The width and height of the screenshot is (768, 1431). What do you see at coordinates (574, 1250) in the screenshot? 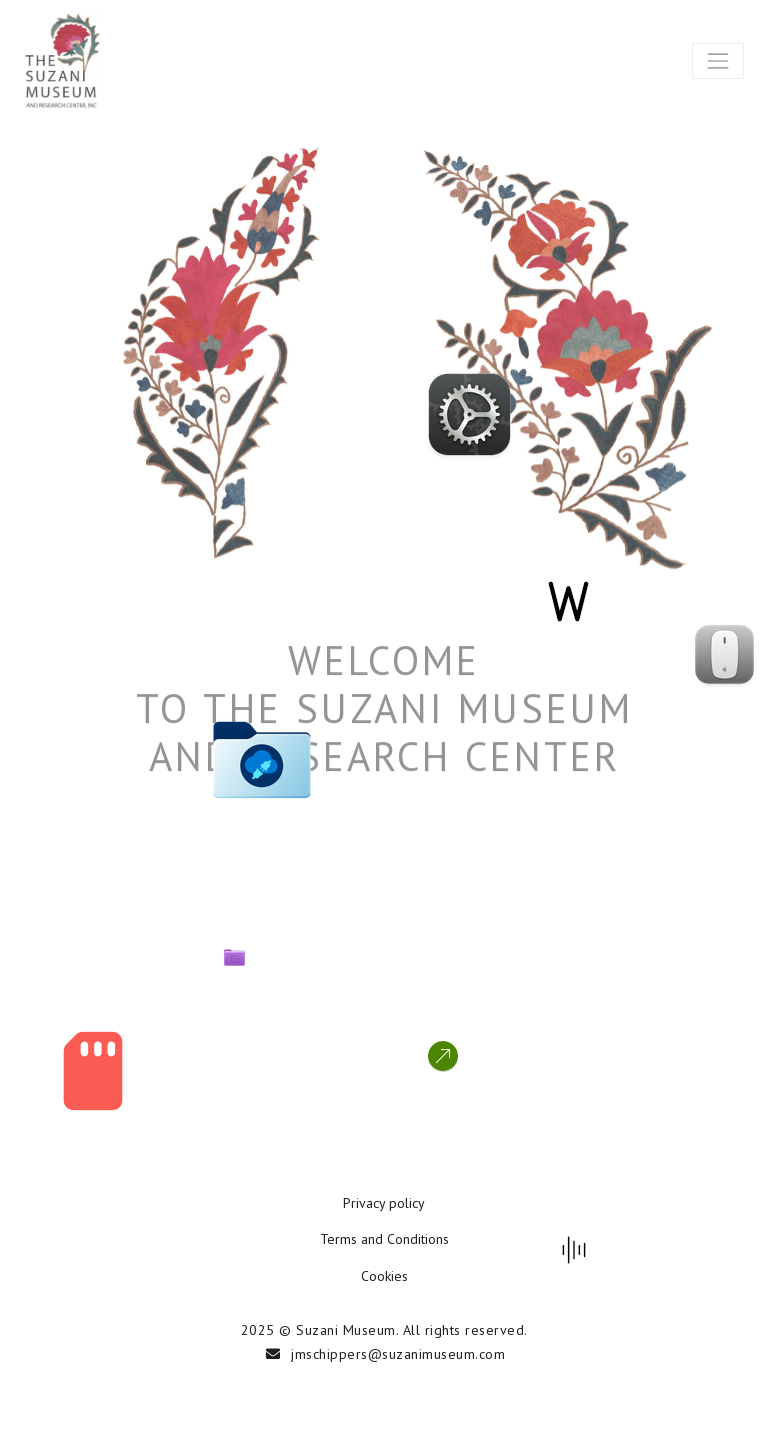
I see `audio or sound visualization` at bounding box center [574, 1250].